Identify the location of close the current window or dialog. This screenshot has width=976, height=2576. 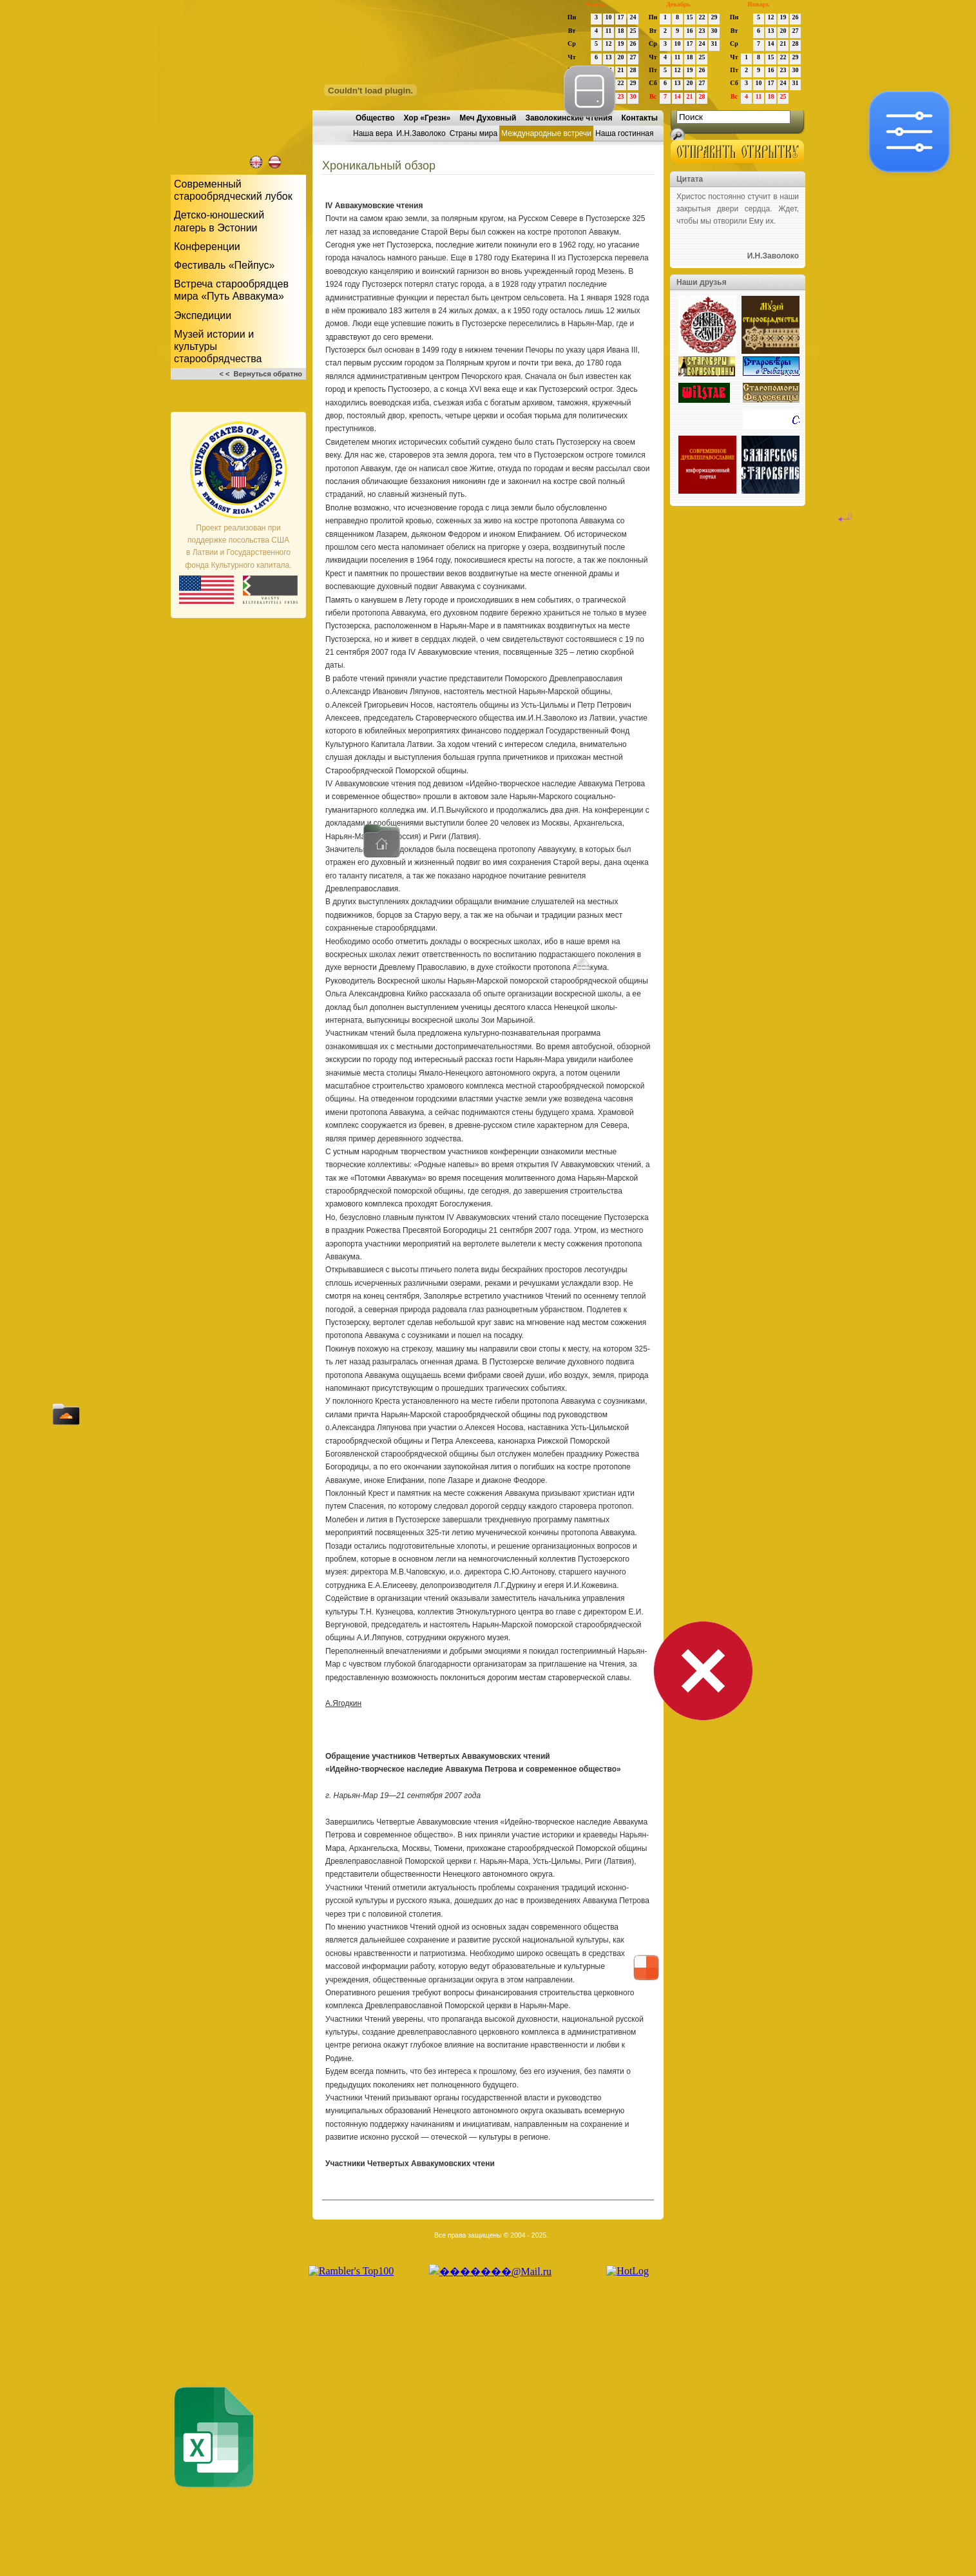
(703, 1671).